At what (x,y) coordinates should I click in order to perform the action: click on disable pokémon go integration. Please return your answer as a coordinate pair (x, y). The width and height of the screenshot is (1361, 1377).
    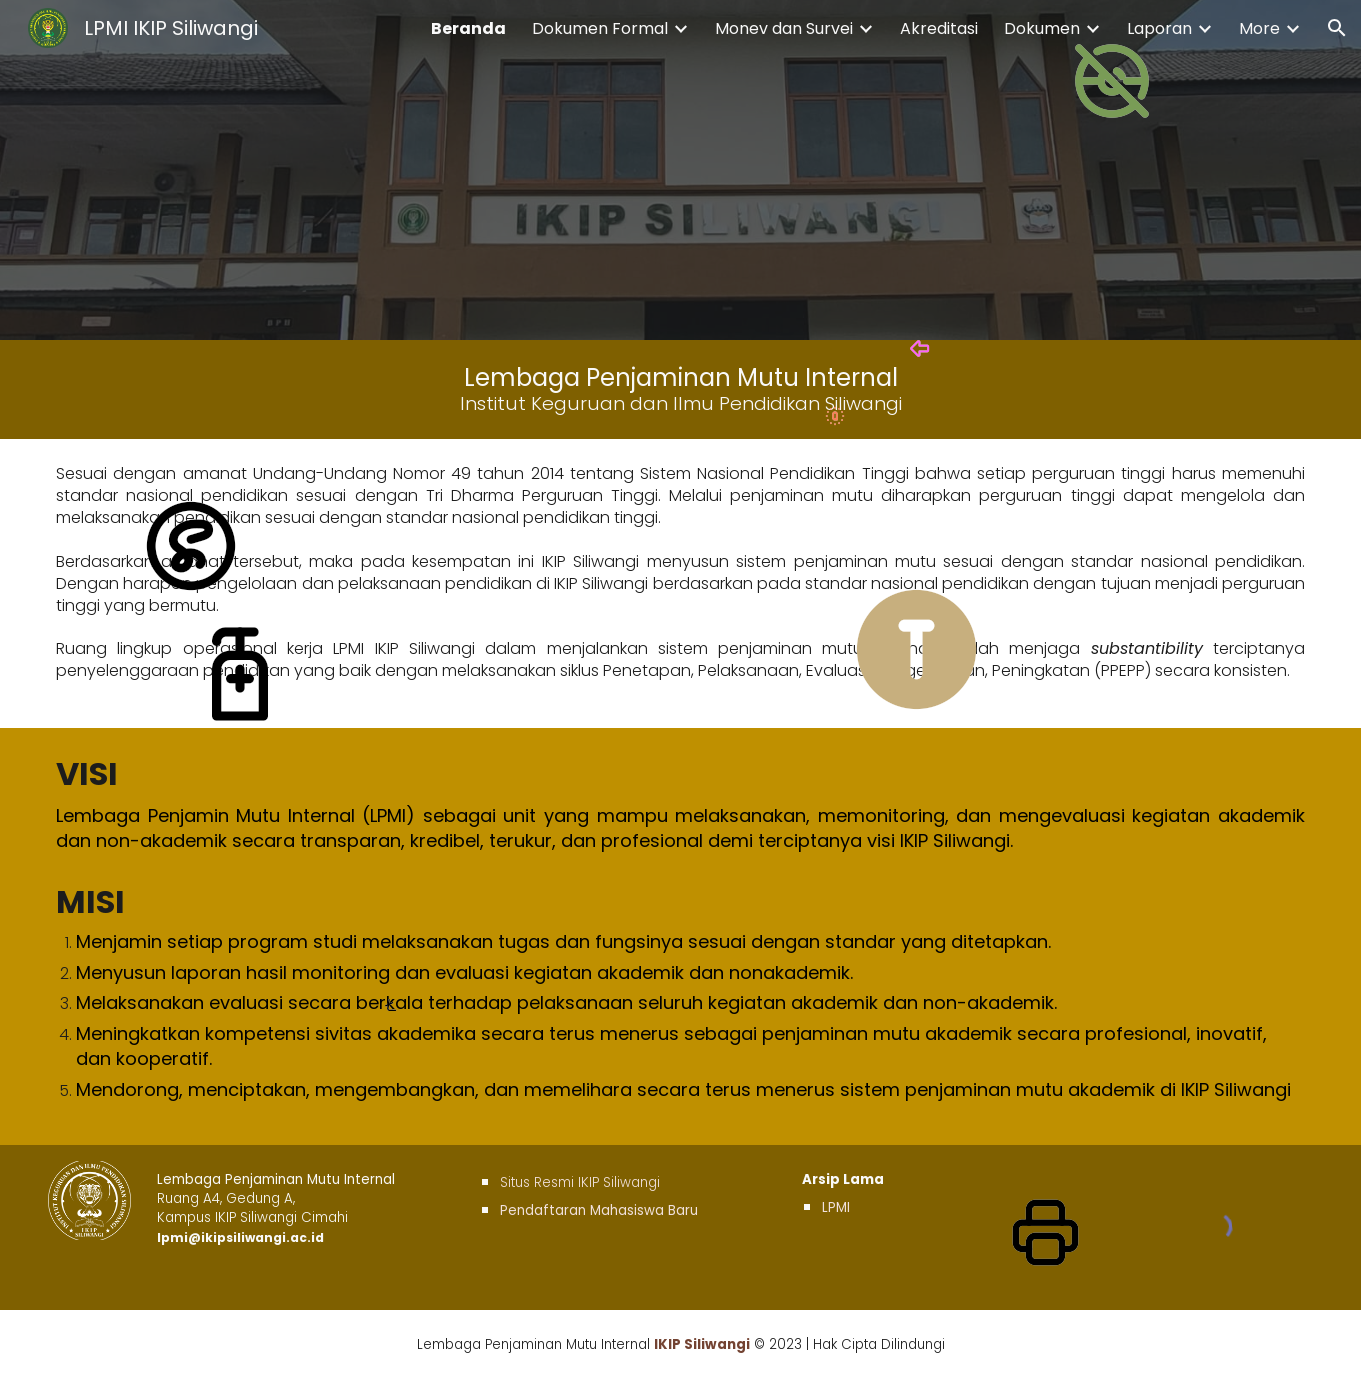
    Looking at the image, I should click on (1112, 81).